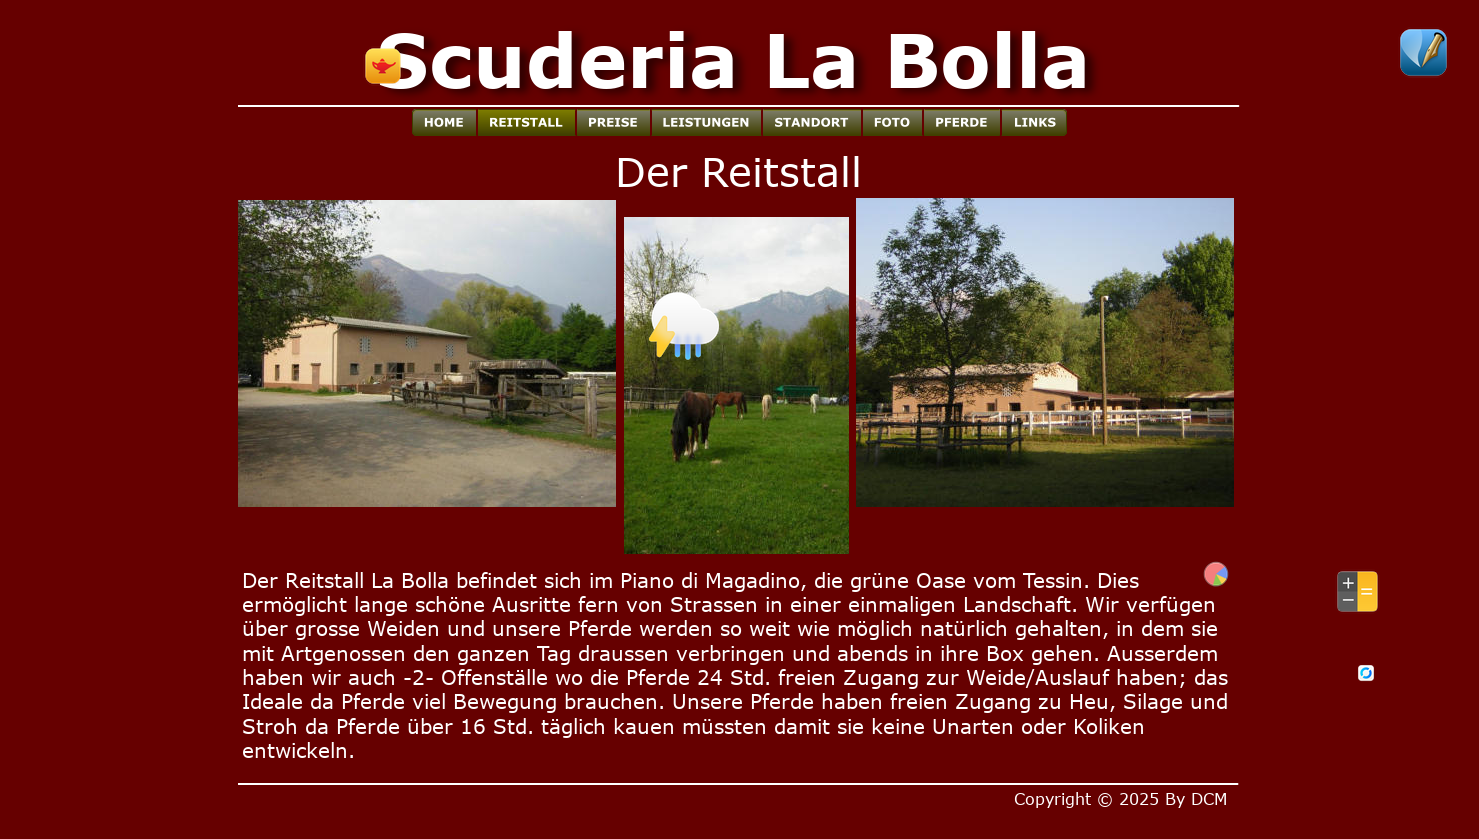 This screenshot has width=1479, height=839. I want to click on open geany text editor, so click(383, 66).